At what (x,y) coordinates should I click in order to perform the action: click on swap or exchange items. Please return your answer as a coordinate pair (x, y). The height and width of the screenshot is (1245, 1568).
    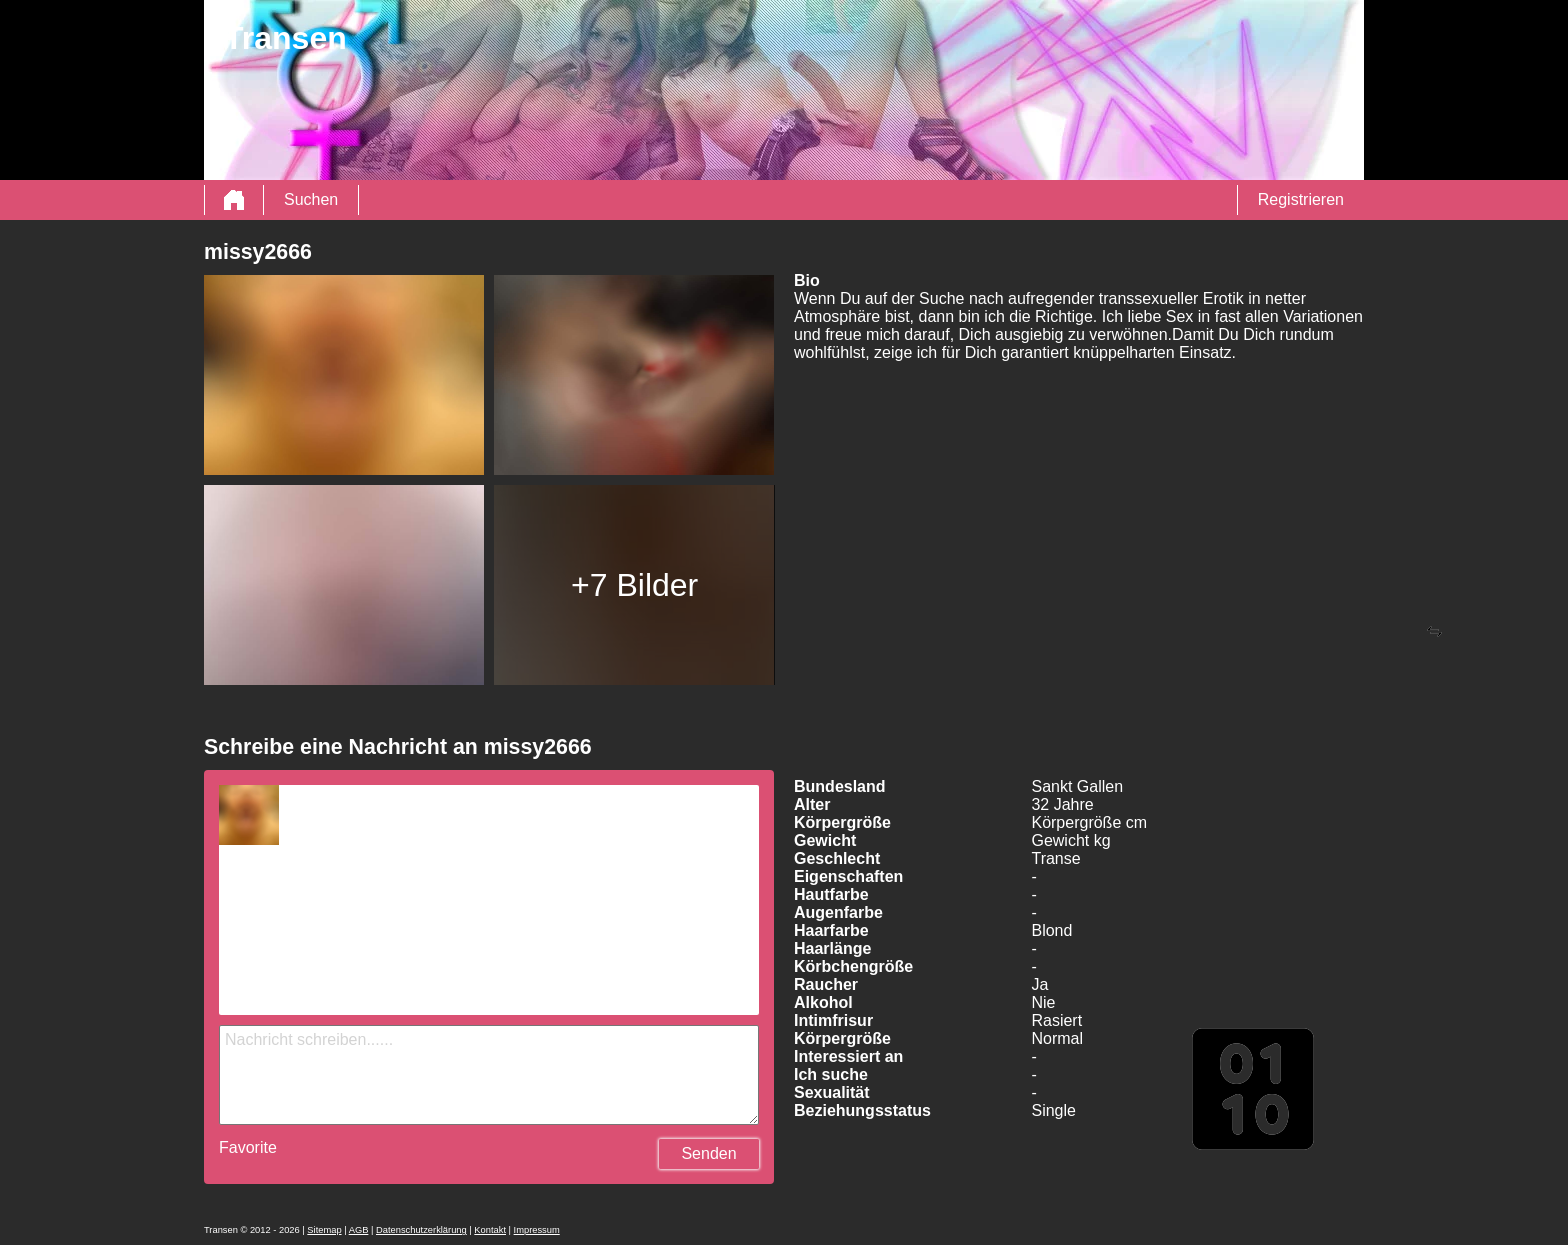
    Looking at the image, I should click on (1434, 631).